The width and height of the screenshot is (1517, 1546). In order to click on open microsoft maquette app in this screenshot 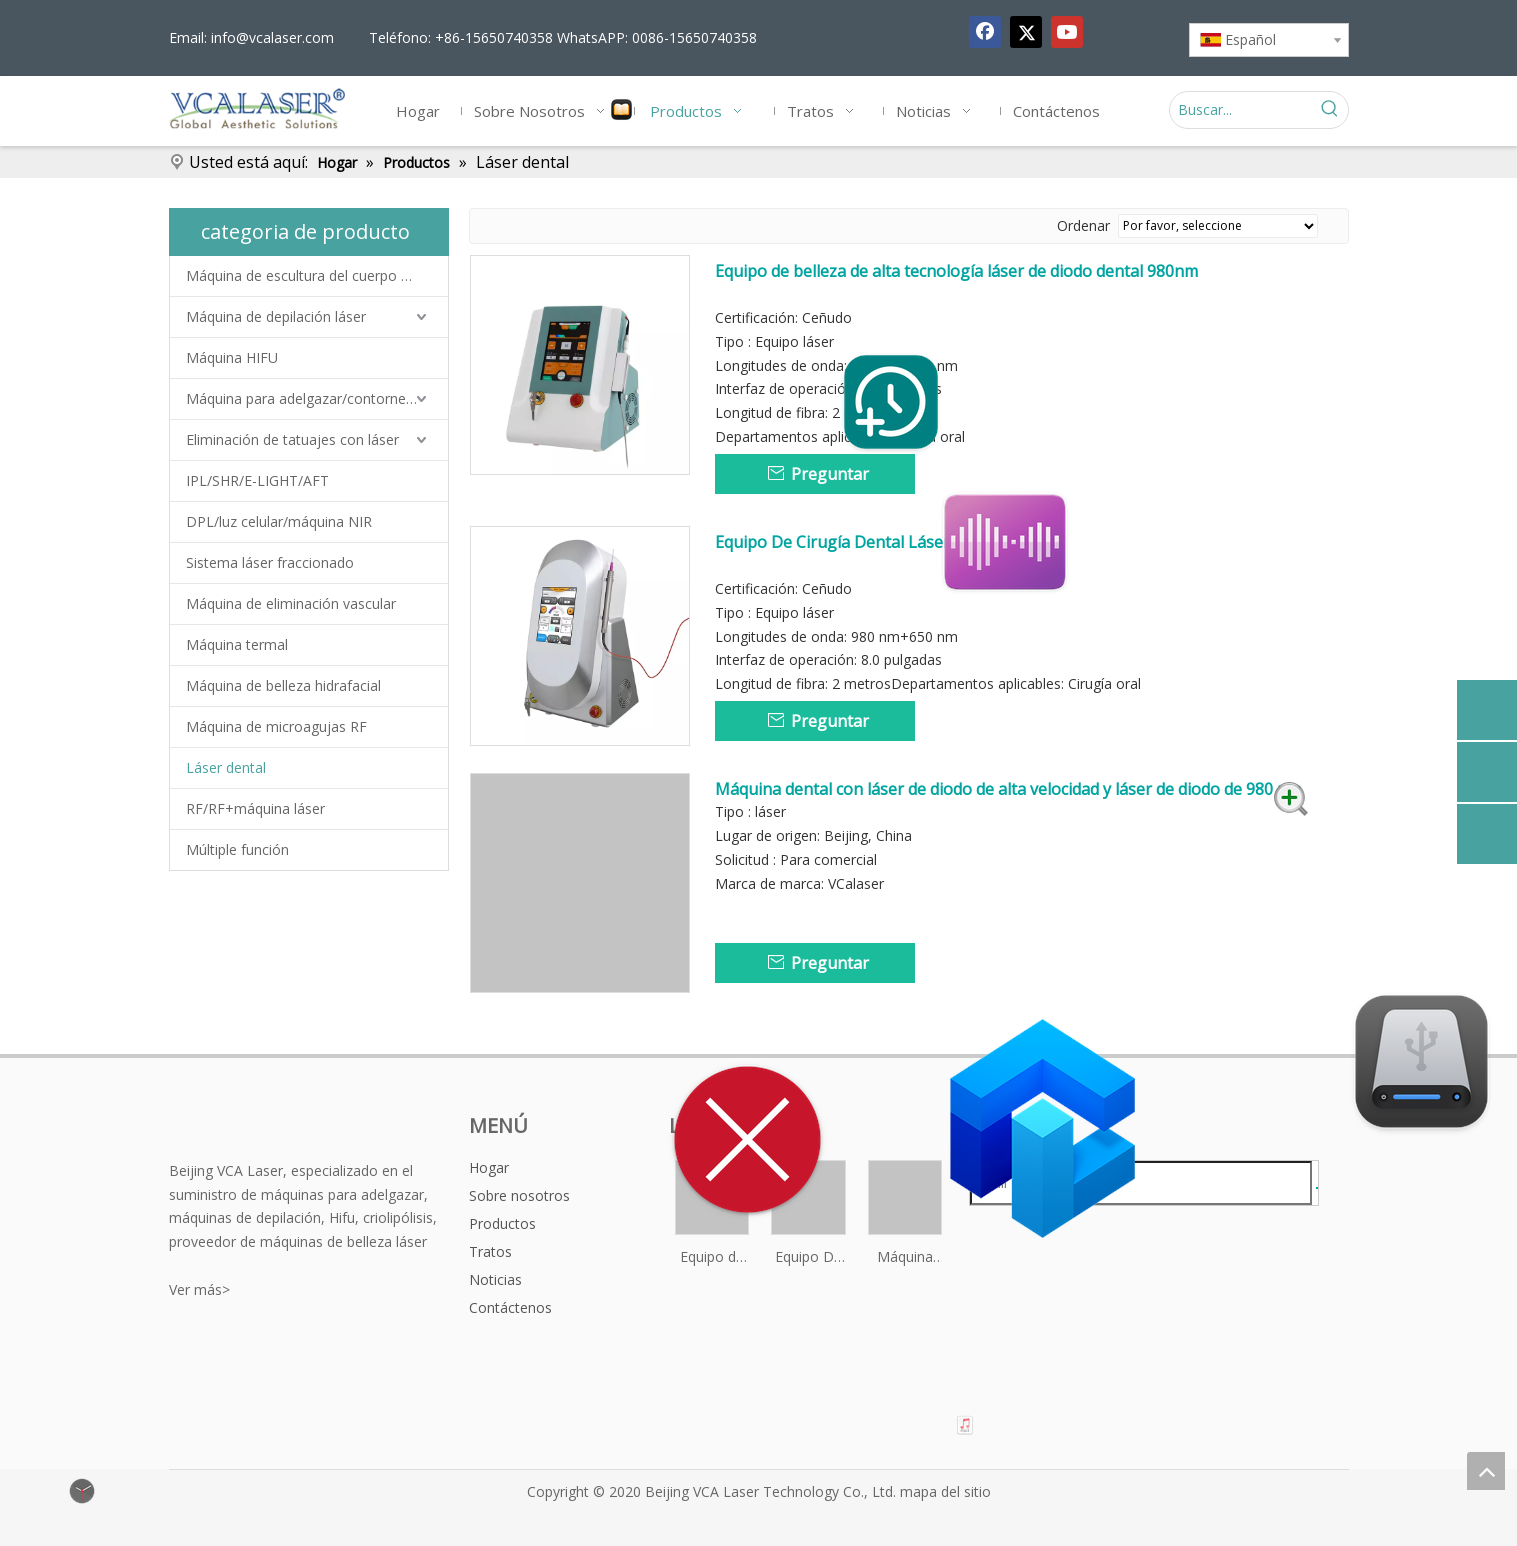, I will do `click(1042, 1128)`.